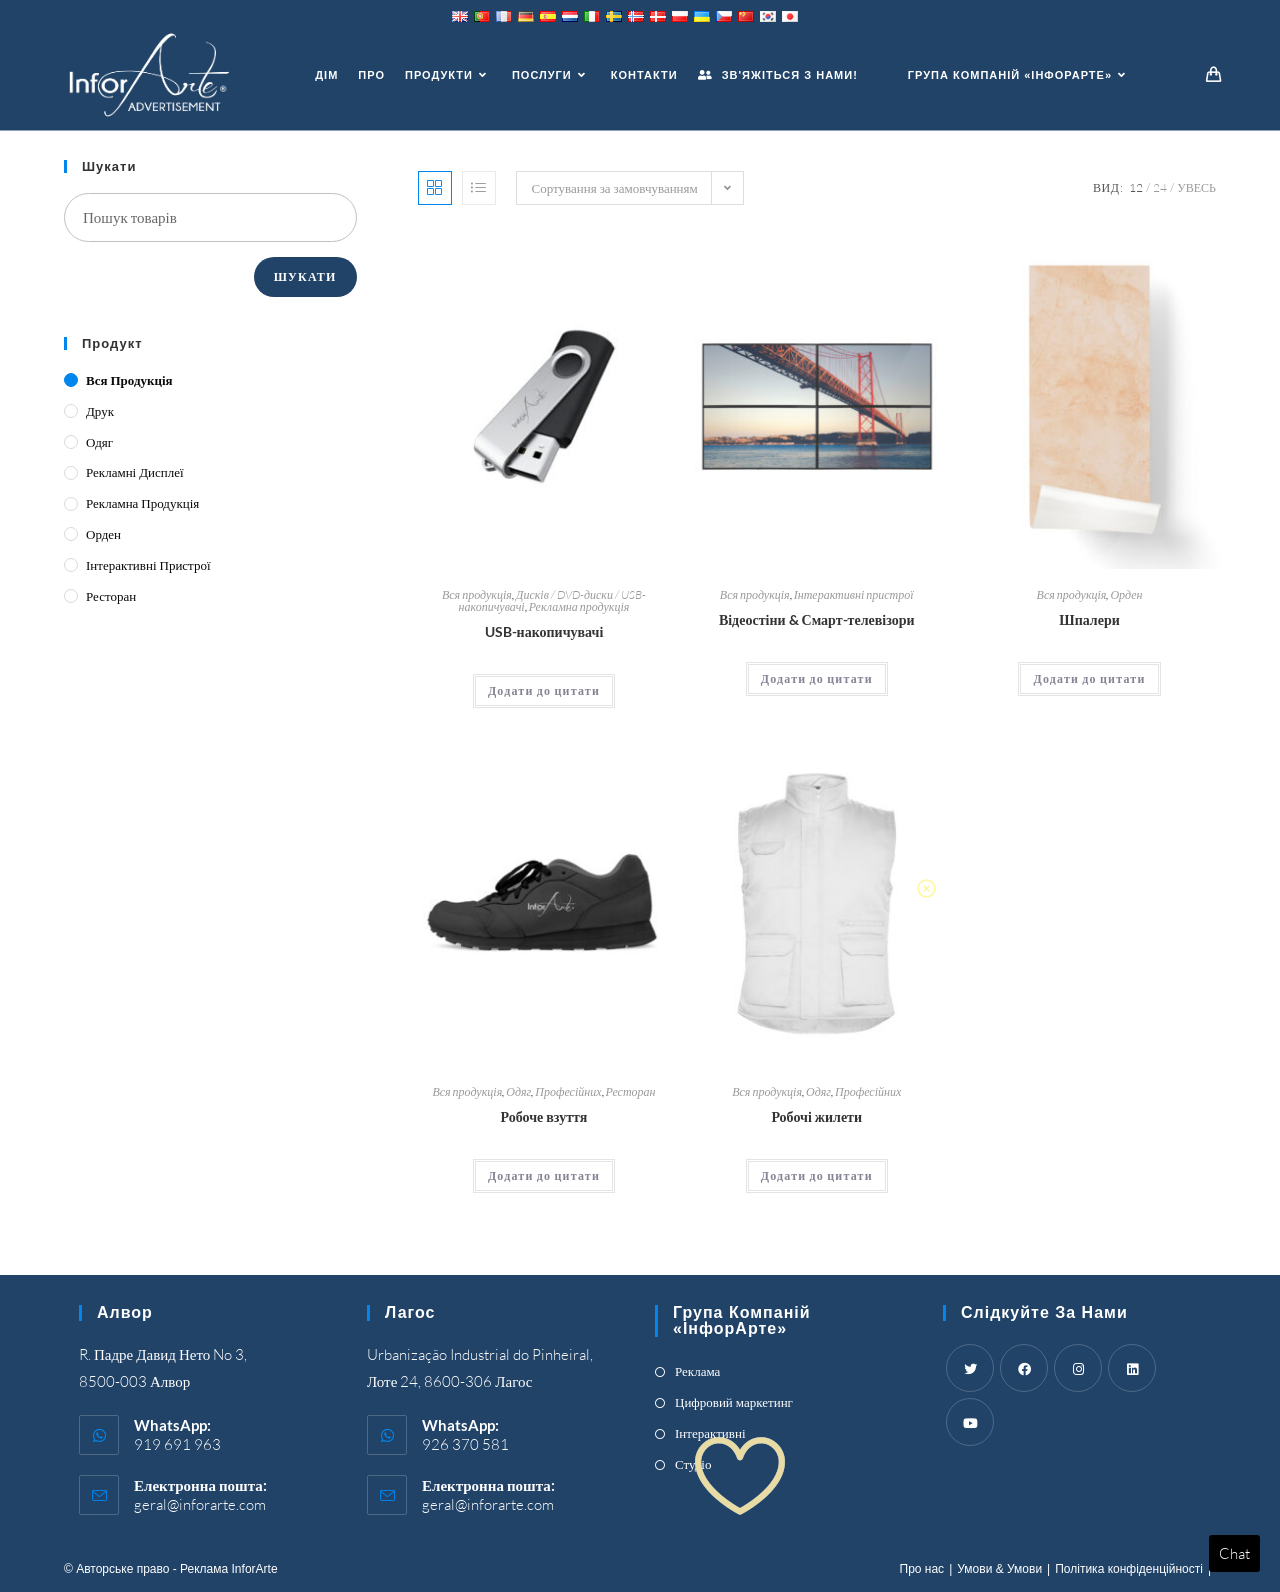 This screenshot has width=1280, height=1592. What do you see at coordinates (740, 1476) in the screenshot?
I see `like or favorite this item` at bounding box center [740, 1476].